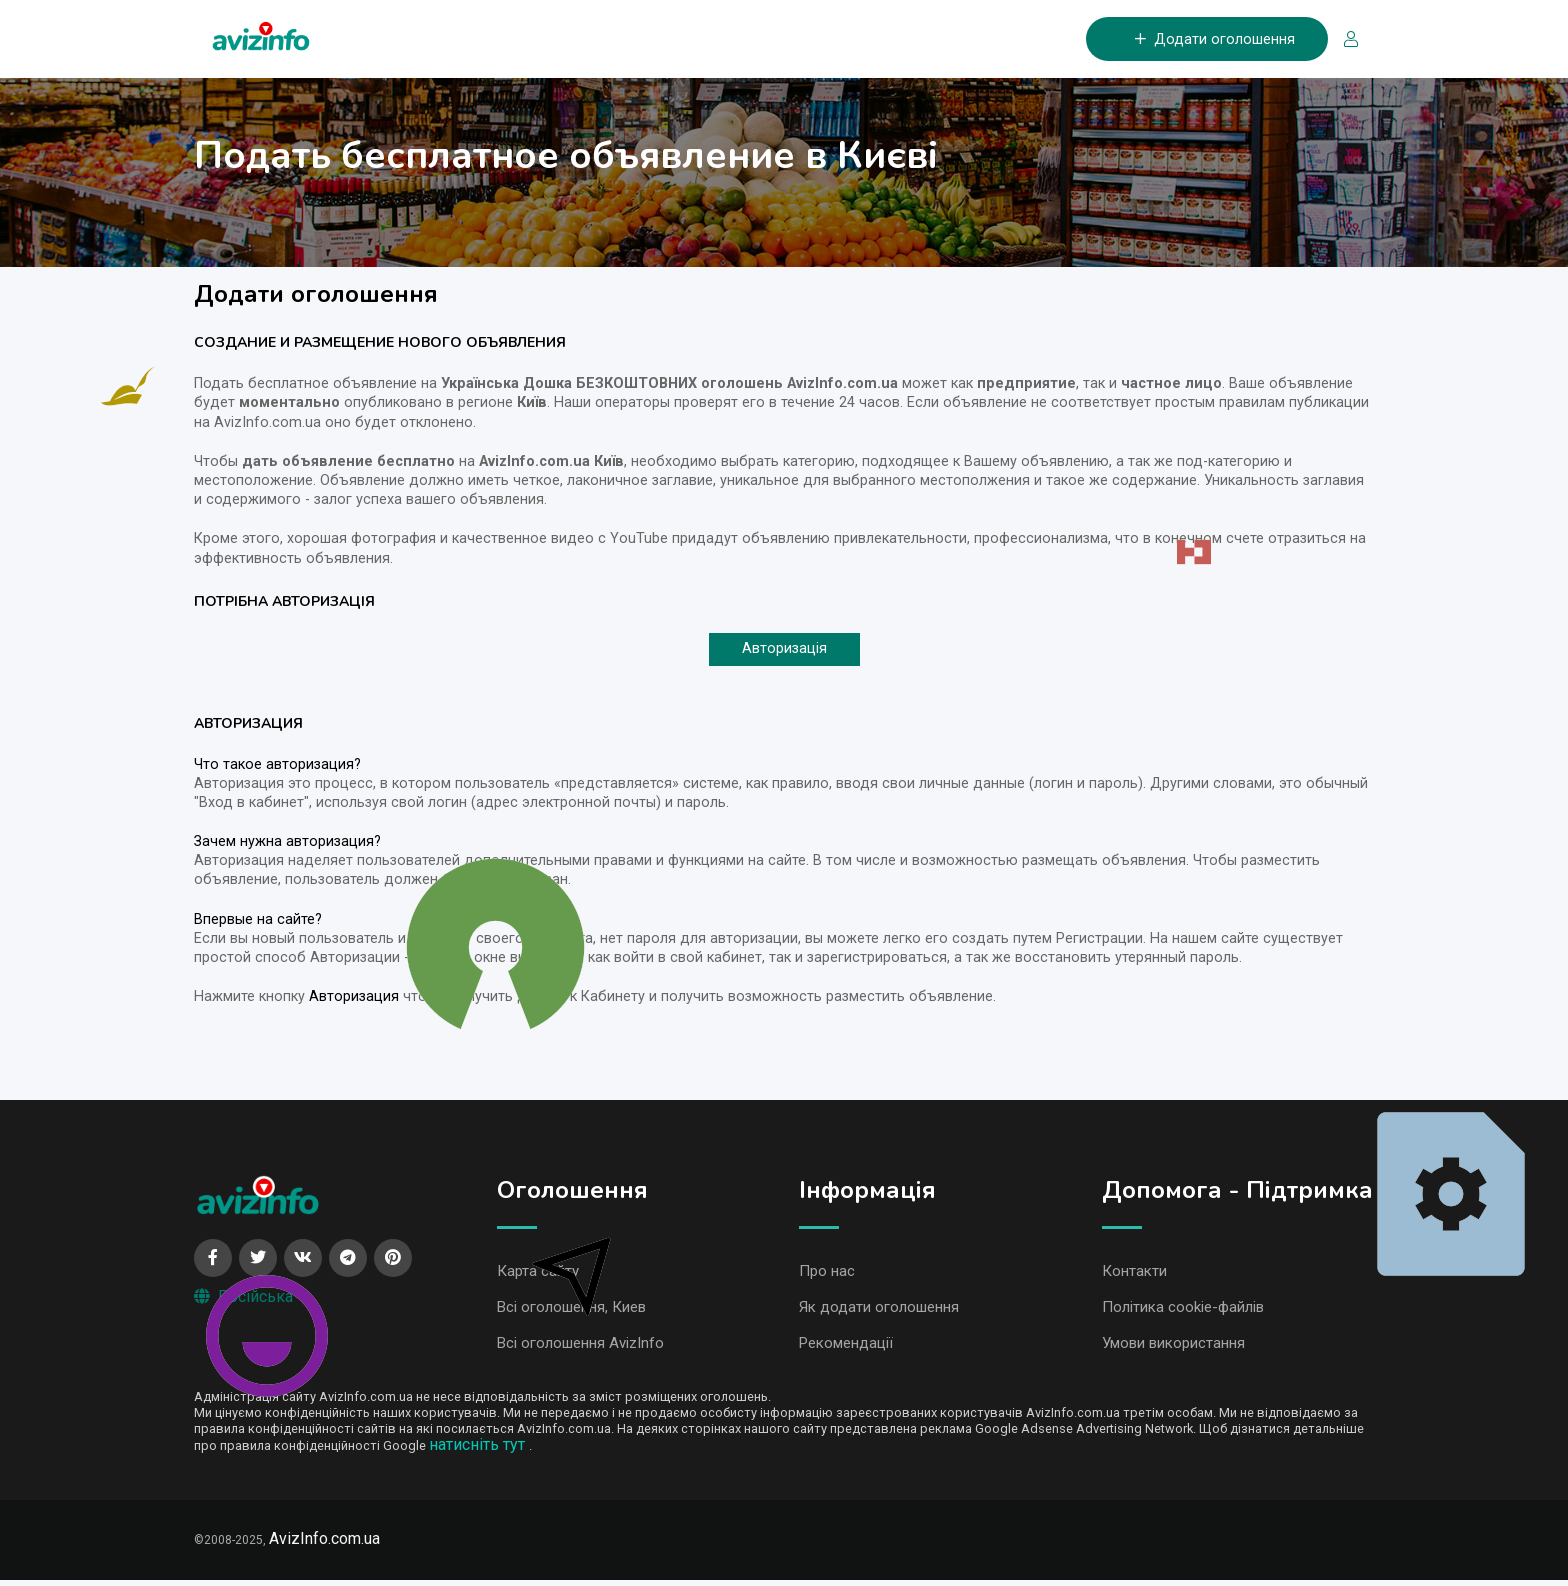 The width and height of the screenshot is (1568, 1586). I want to click on add an emoji or reaction, so click(267, 1336).